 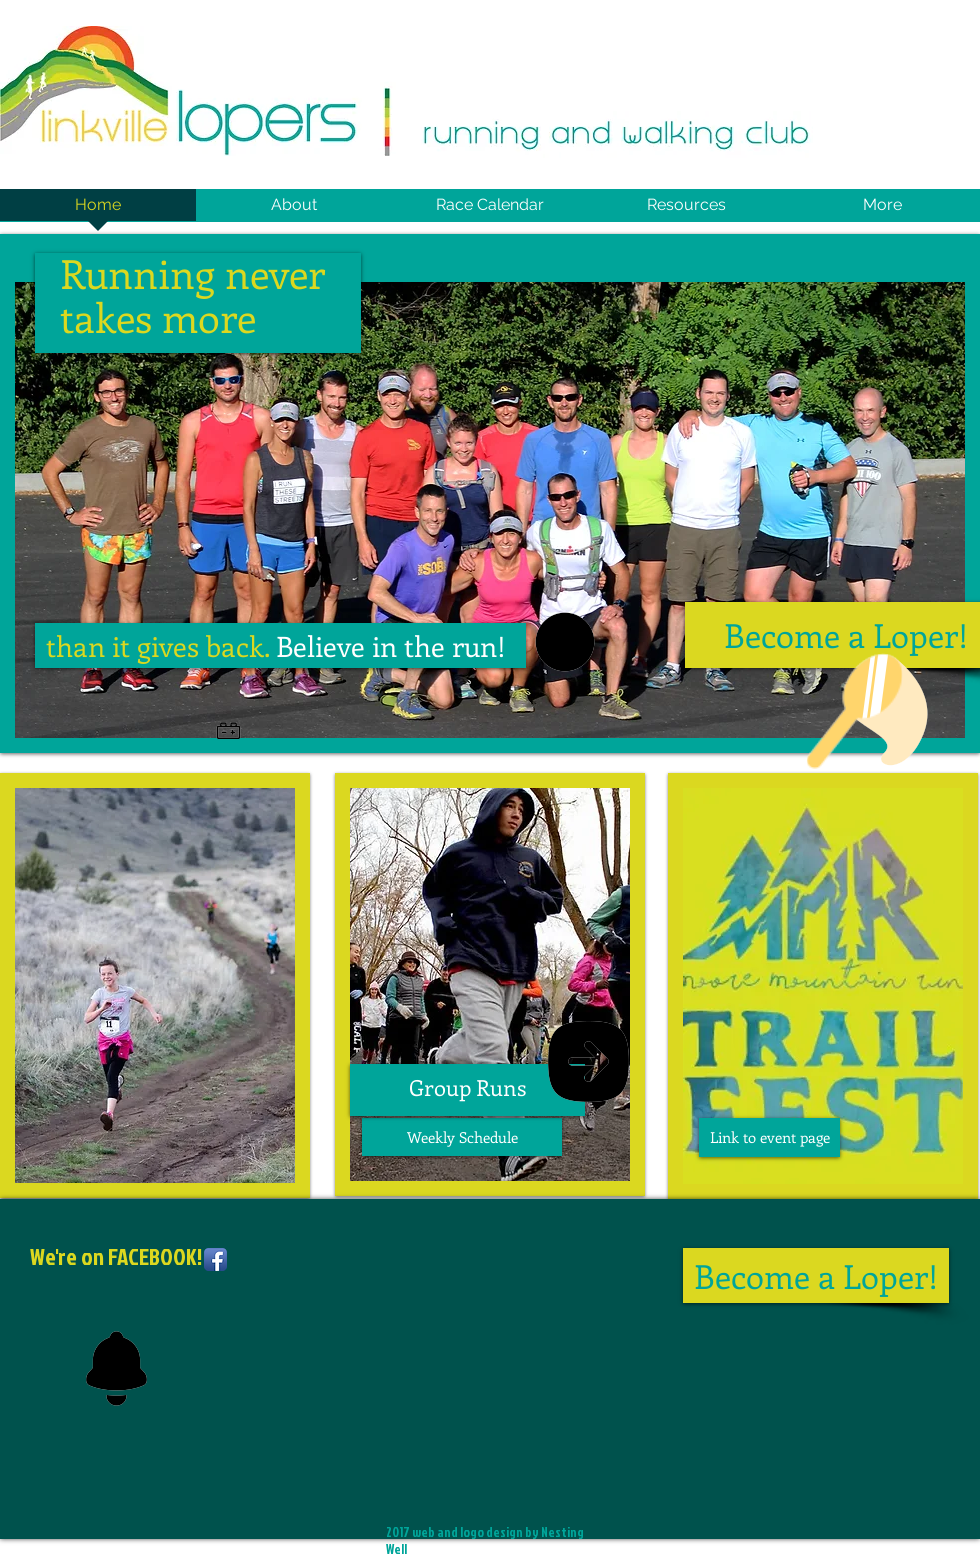 What do you see at coordinates (228, 731) in the screenshot?
I see `check vehicle battery status` at bounding box center [228, 731].